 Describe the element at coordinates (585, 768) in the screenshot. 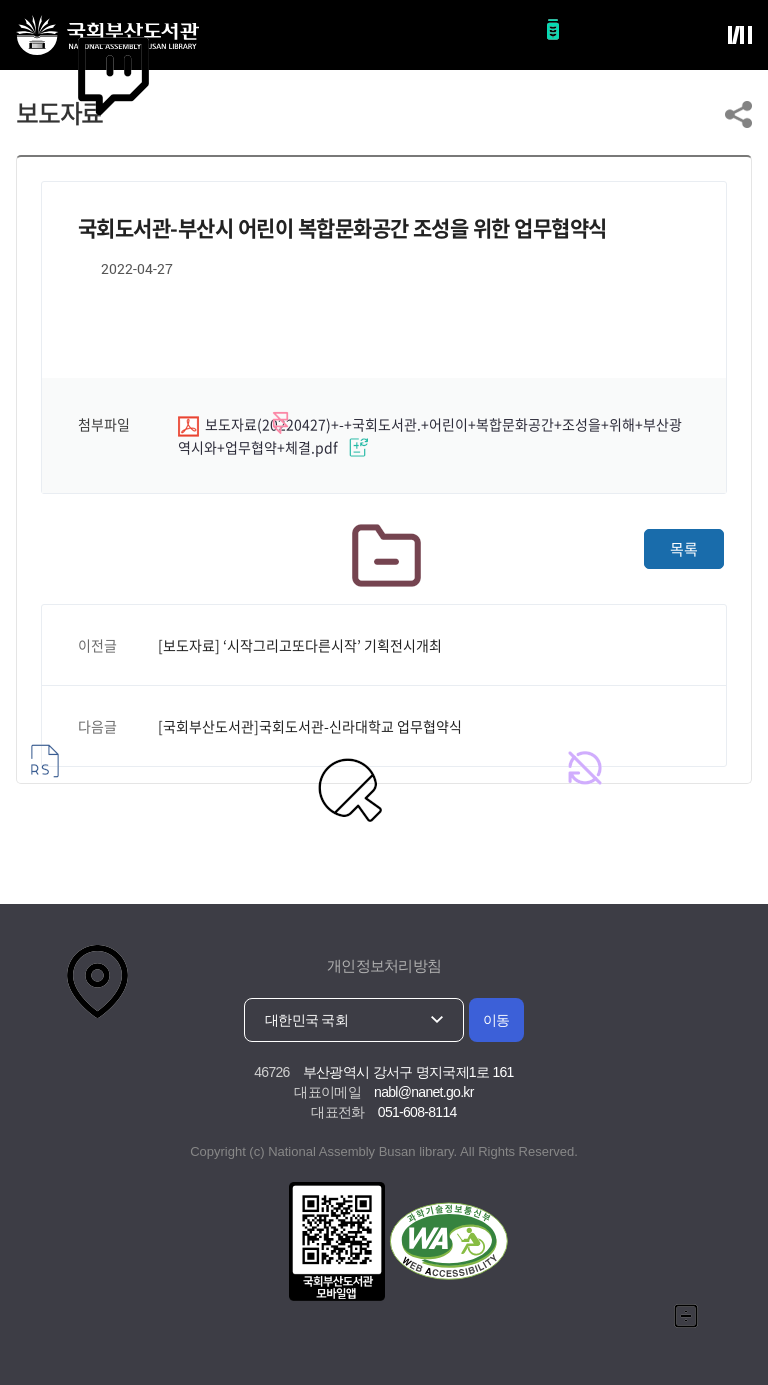

I see `disable browsing history tracking` at that location.